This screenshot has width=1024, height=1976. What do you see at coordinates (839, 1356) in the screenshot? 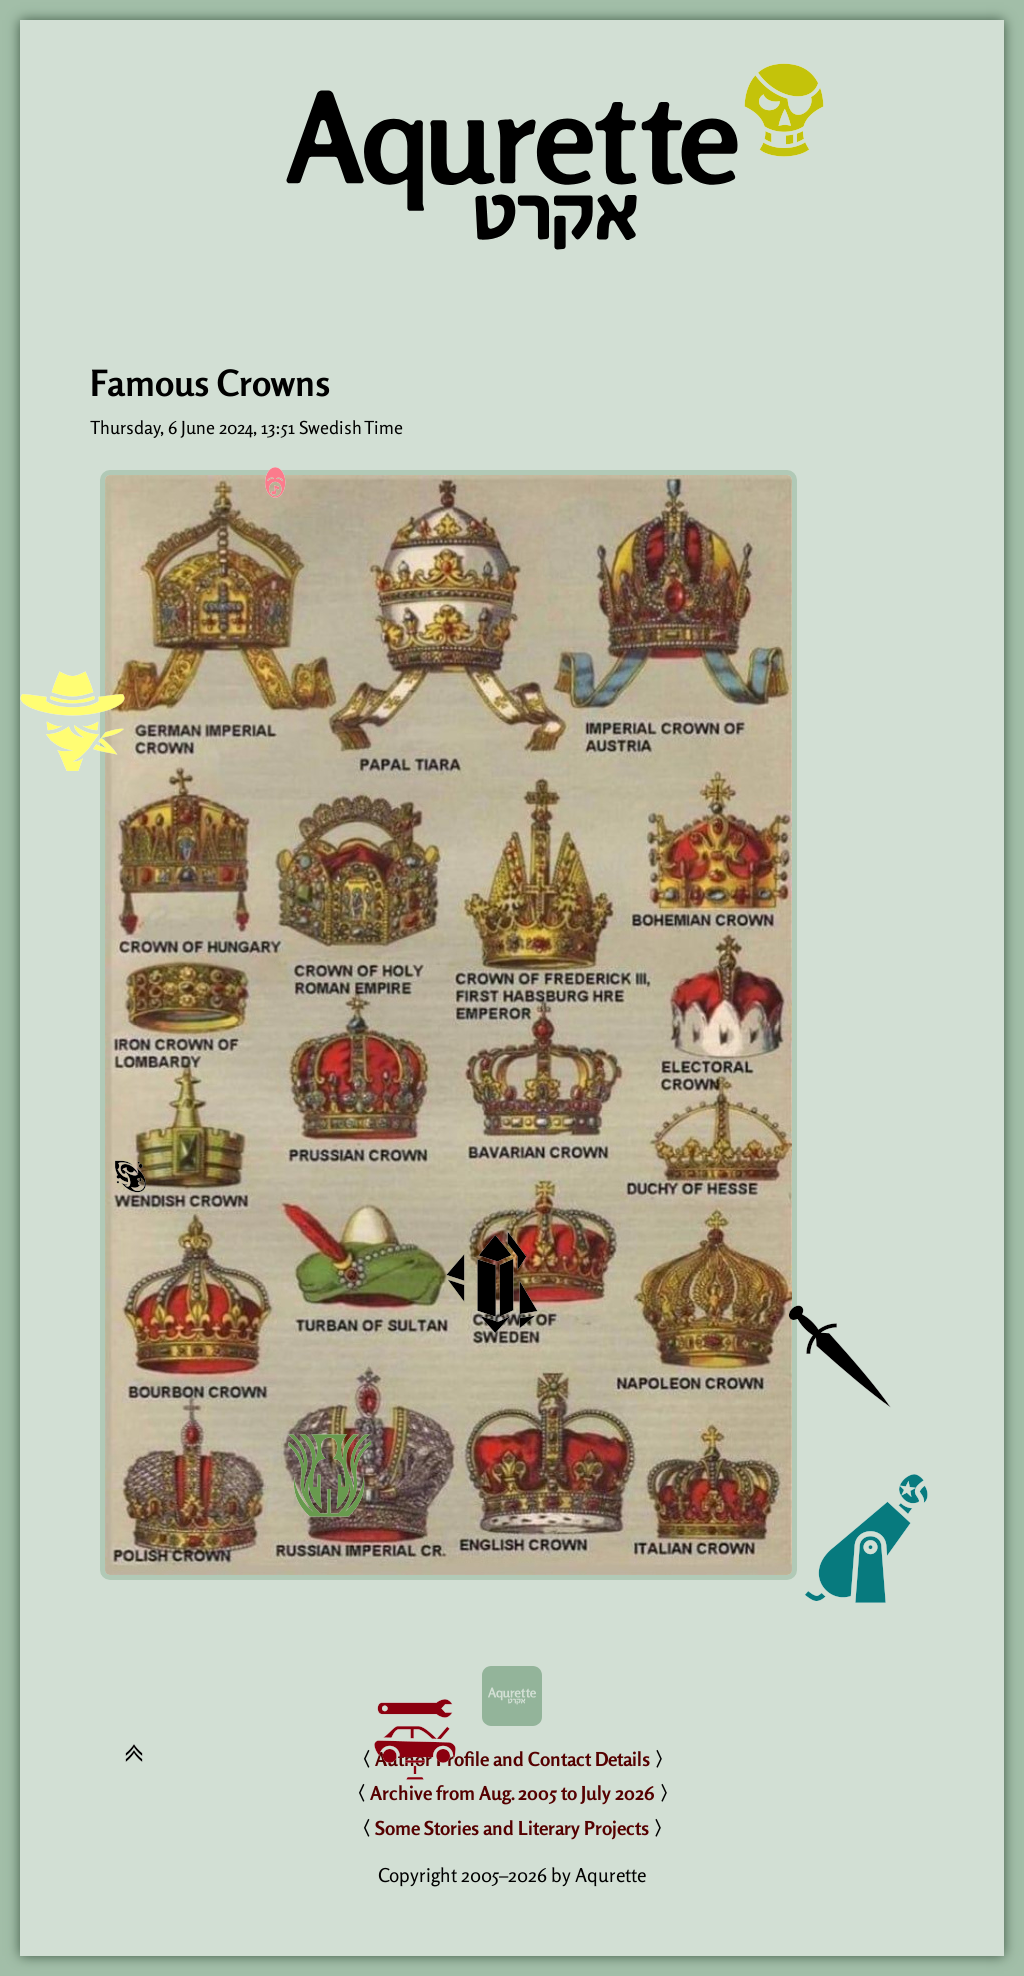
I see `select a dagger or stabbing weapon in a game` at bounding box center [839, 1356].